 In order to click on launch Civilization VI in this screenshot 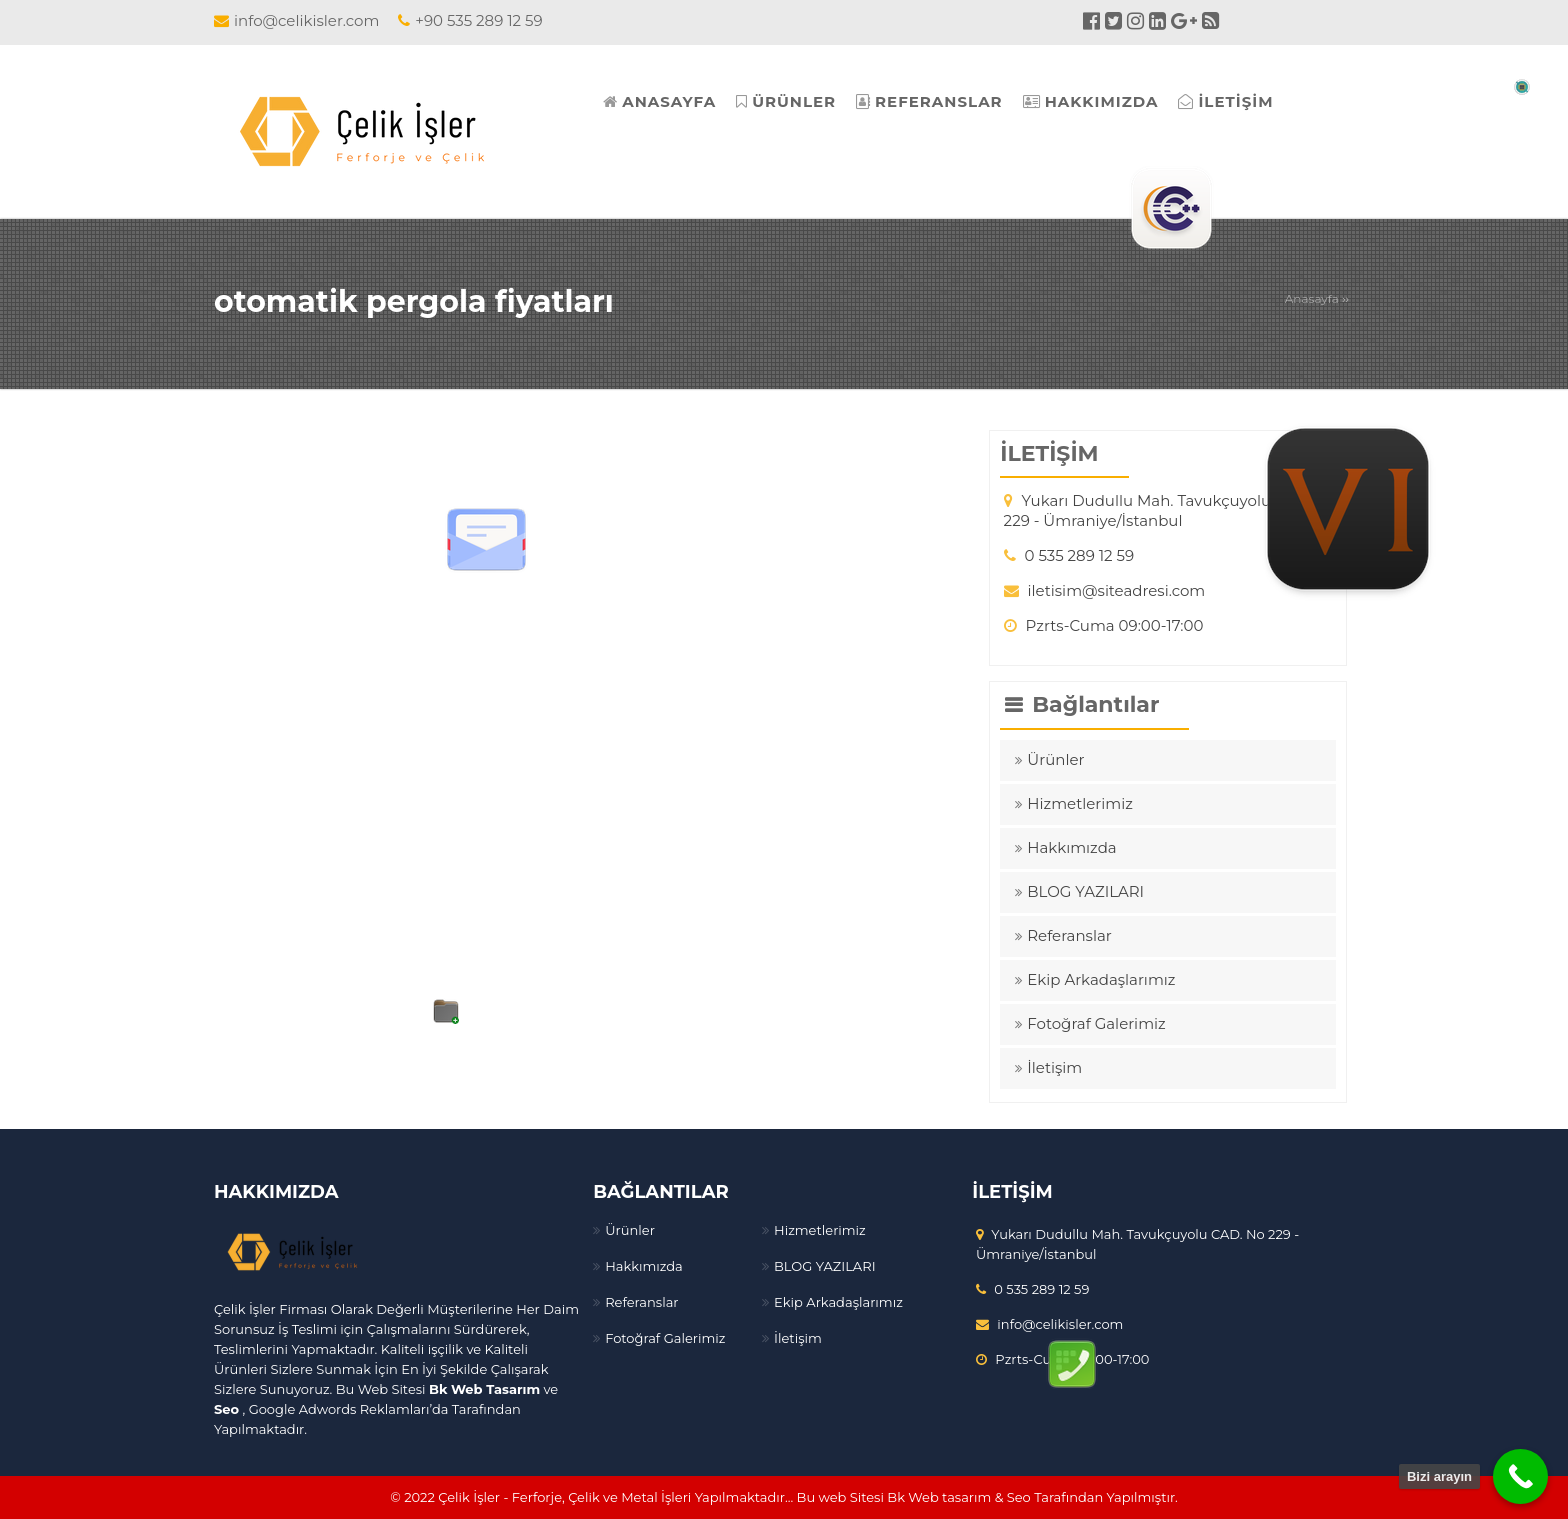, I will do `click(1348, 509)`.